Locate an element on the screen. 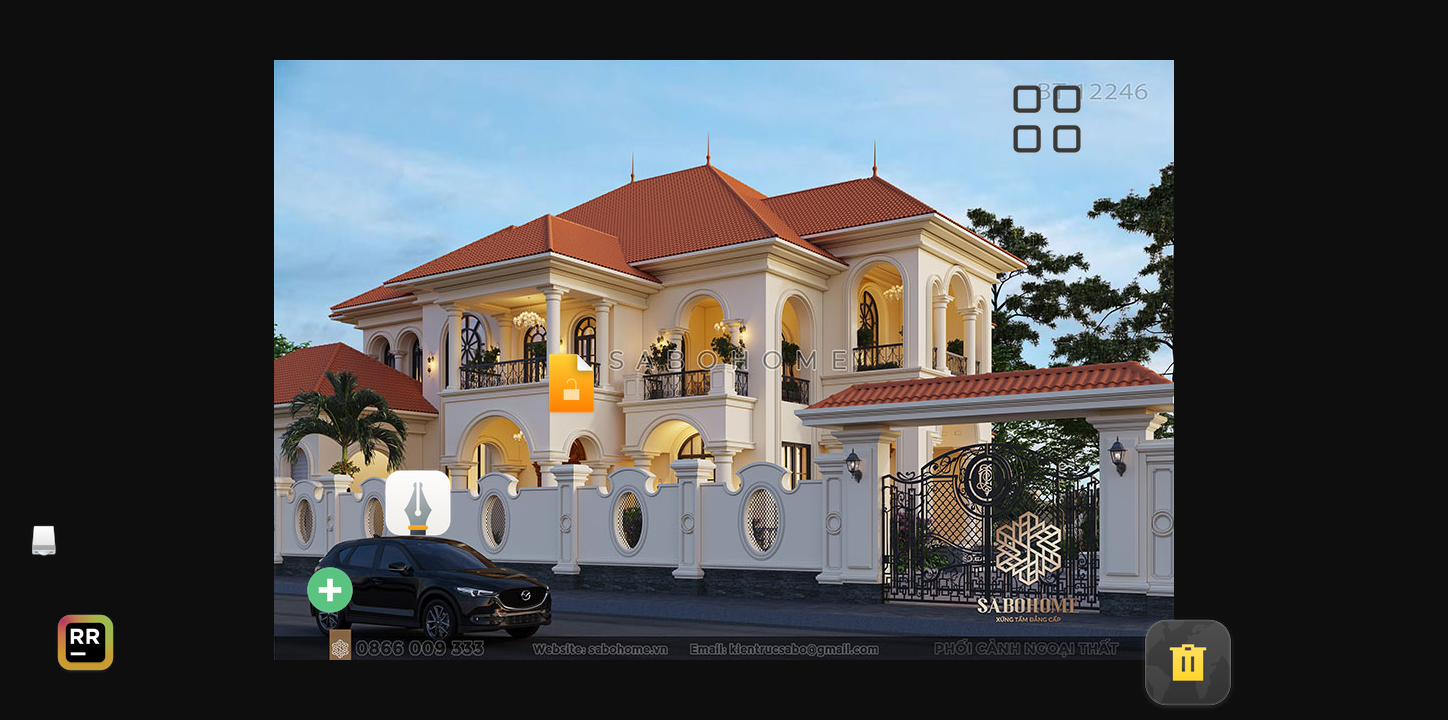 This screenshot has height=720, width=1448. view all applications is located at coordinates (1047, 119).